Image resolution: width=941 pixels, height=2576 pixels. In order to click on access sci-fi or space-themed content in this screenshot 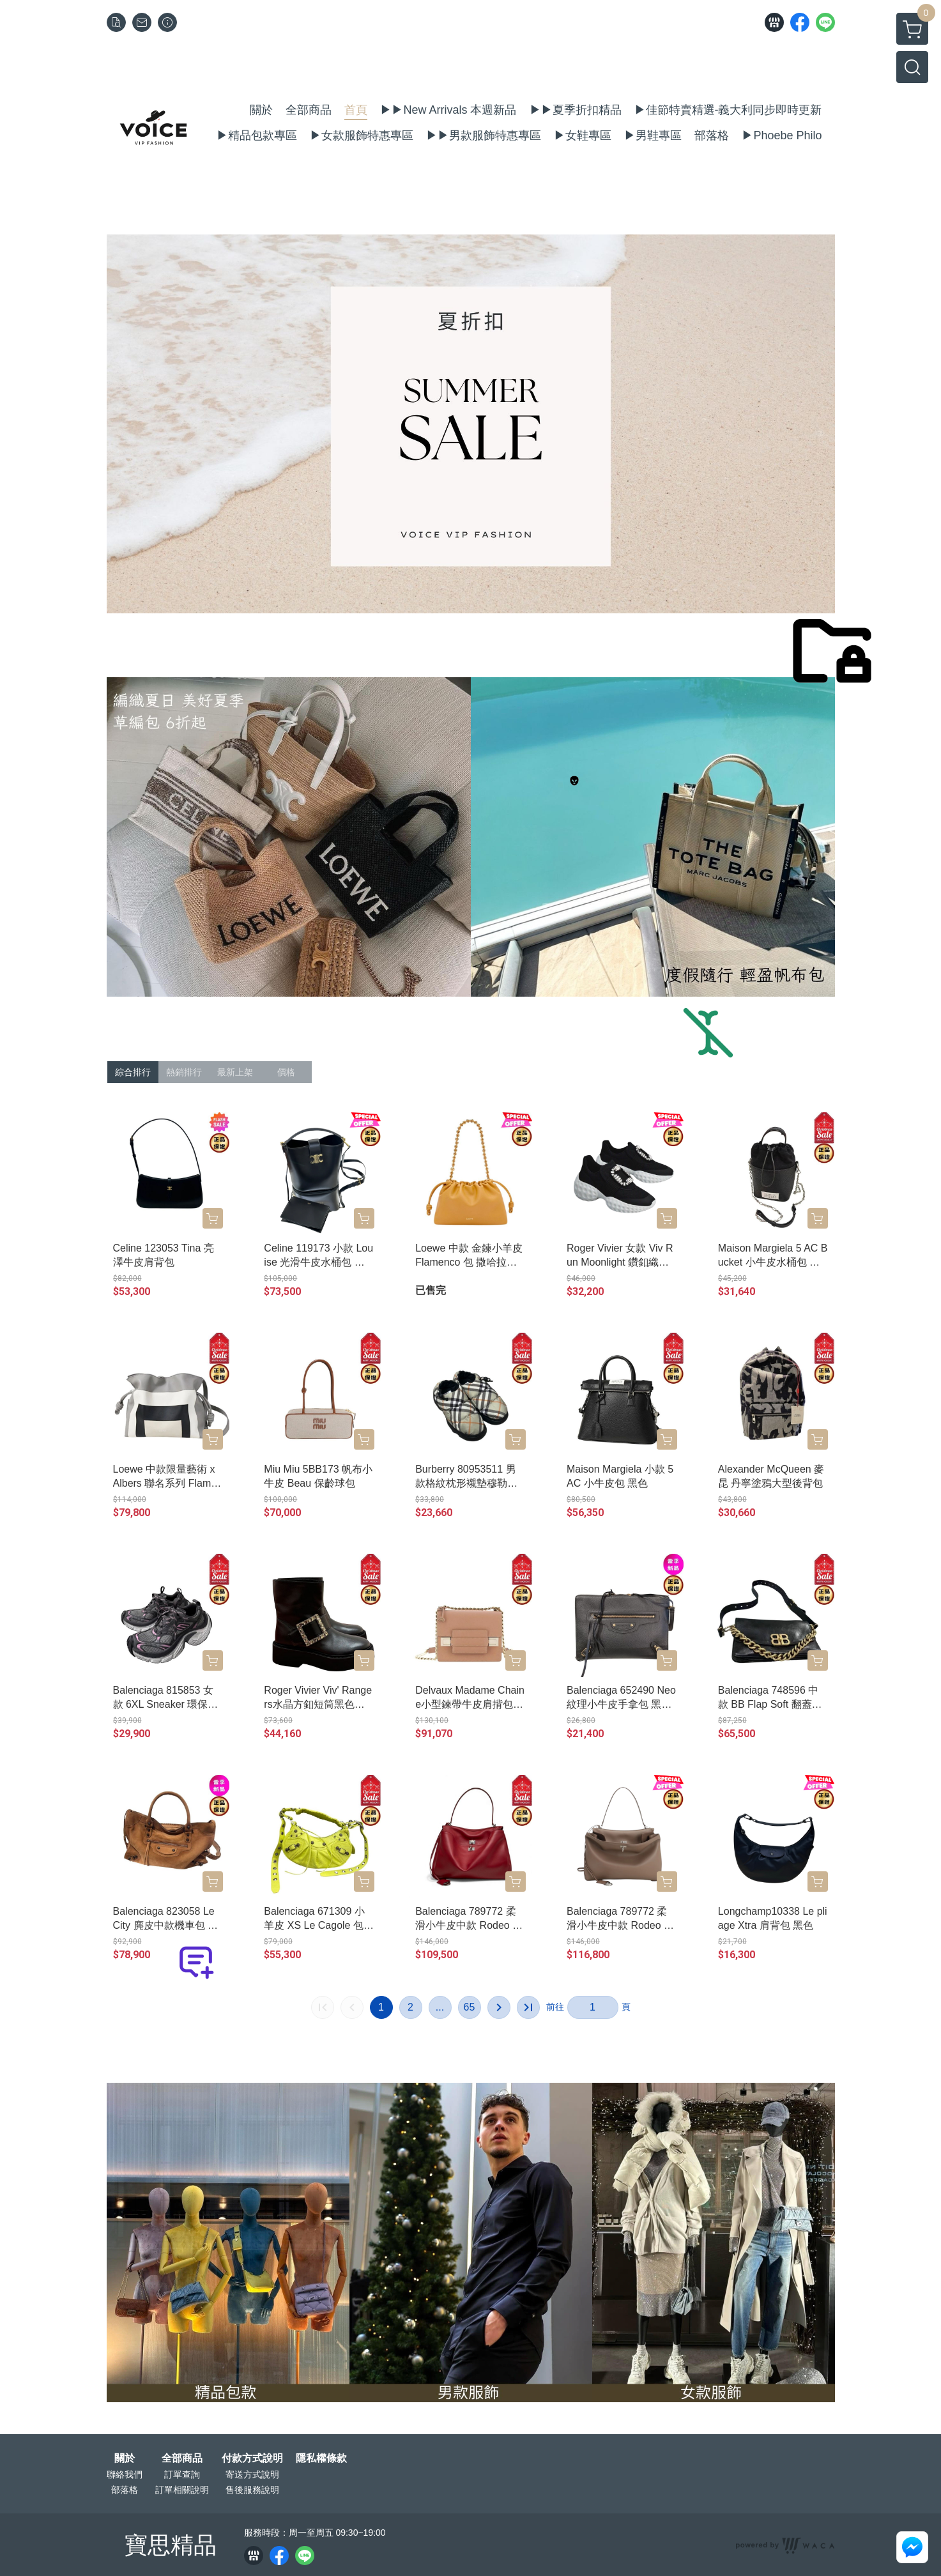, I will do `click(574, 781)`.